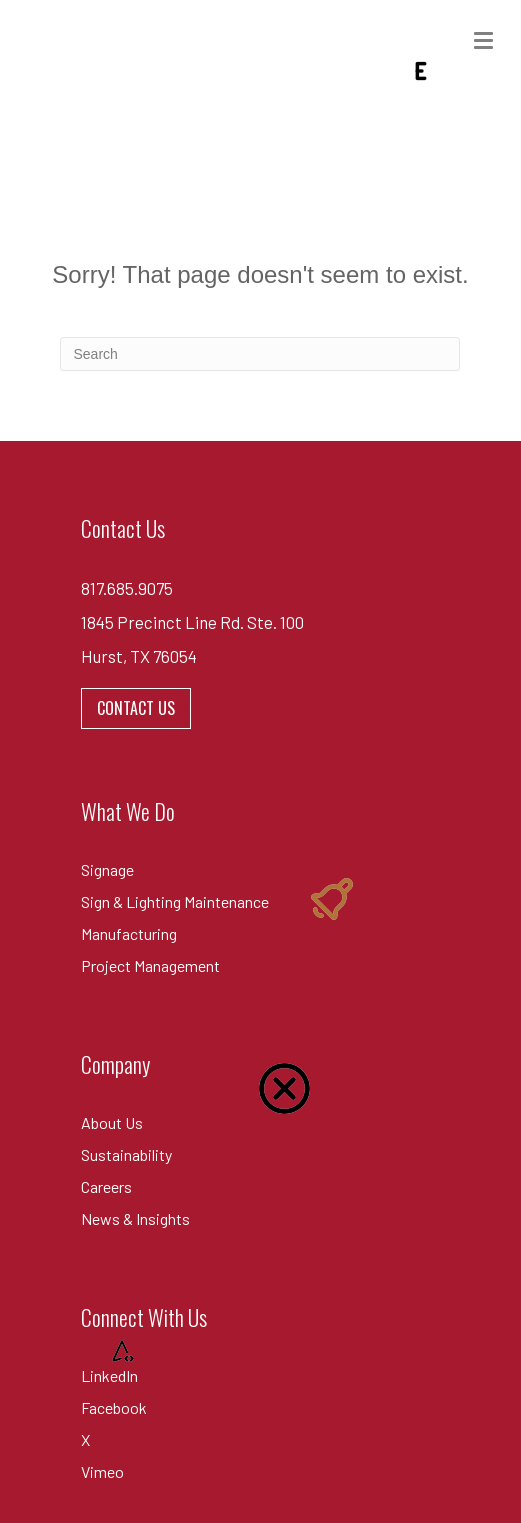  I want to click on indicates edge network connectivity status, so click(421, 71).